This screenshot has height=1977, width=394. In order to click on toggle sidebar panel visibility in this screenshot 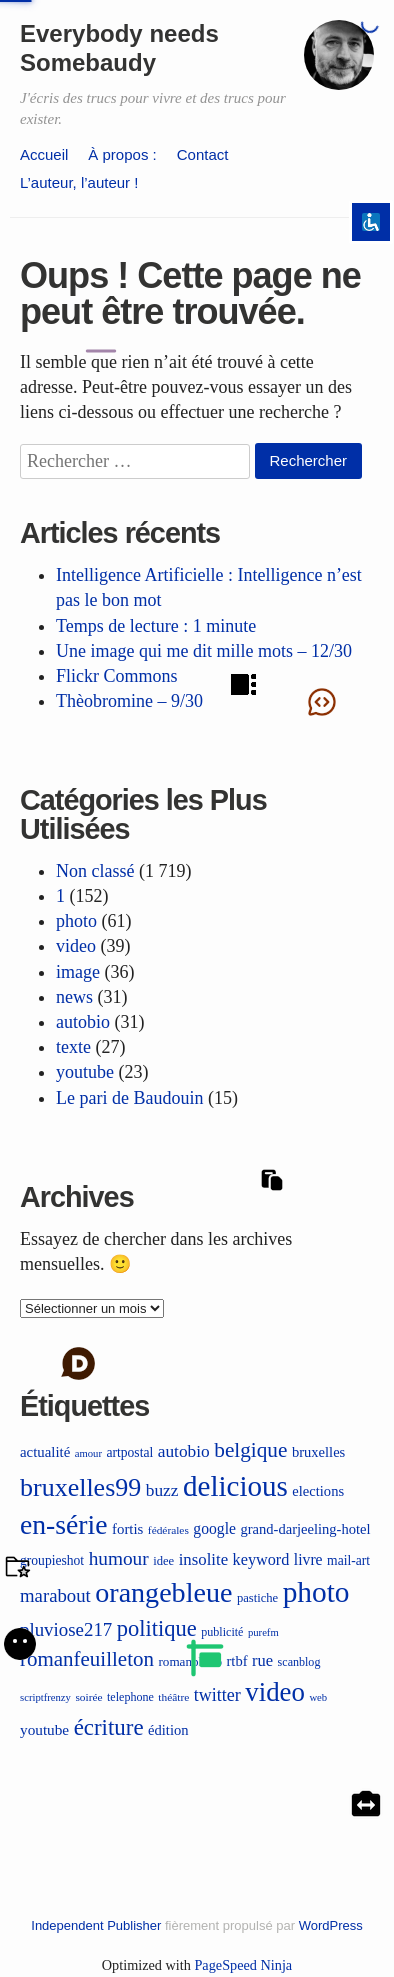, I will do `click(243, 684)`.